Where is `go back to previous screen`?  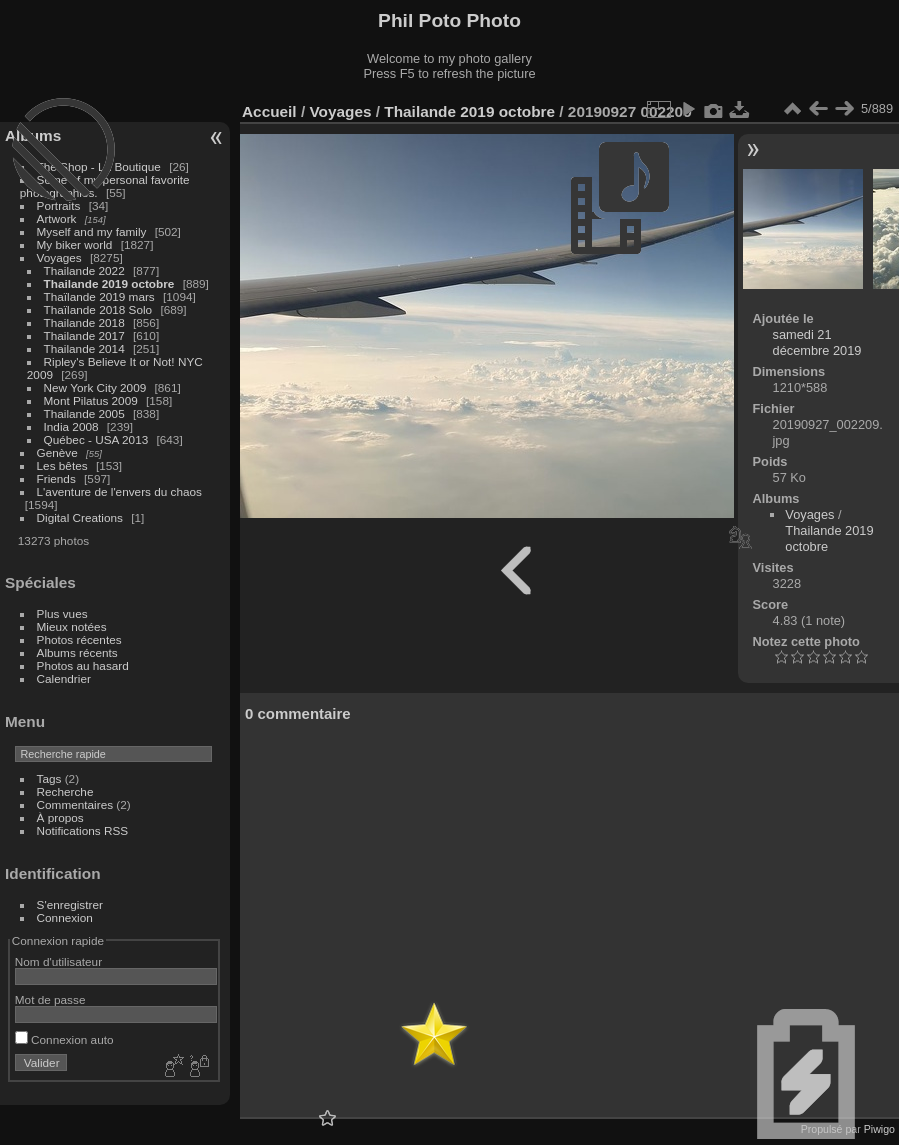 go back to previous screen is located at coordinates (514, 570).